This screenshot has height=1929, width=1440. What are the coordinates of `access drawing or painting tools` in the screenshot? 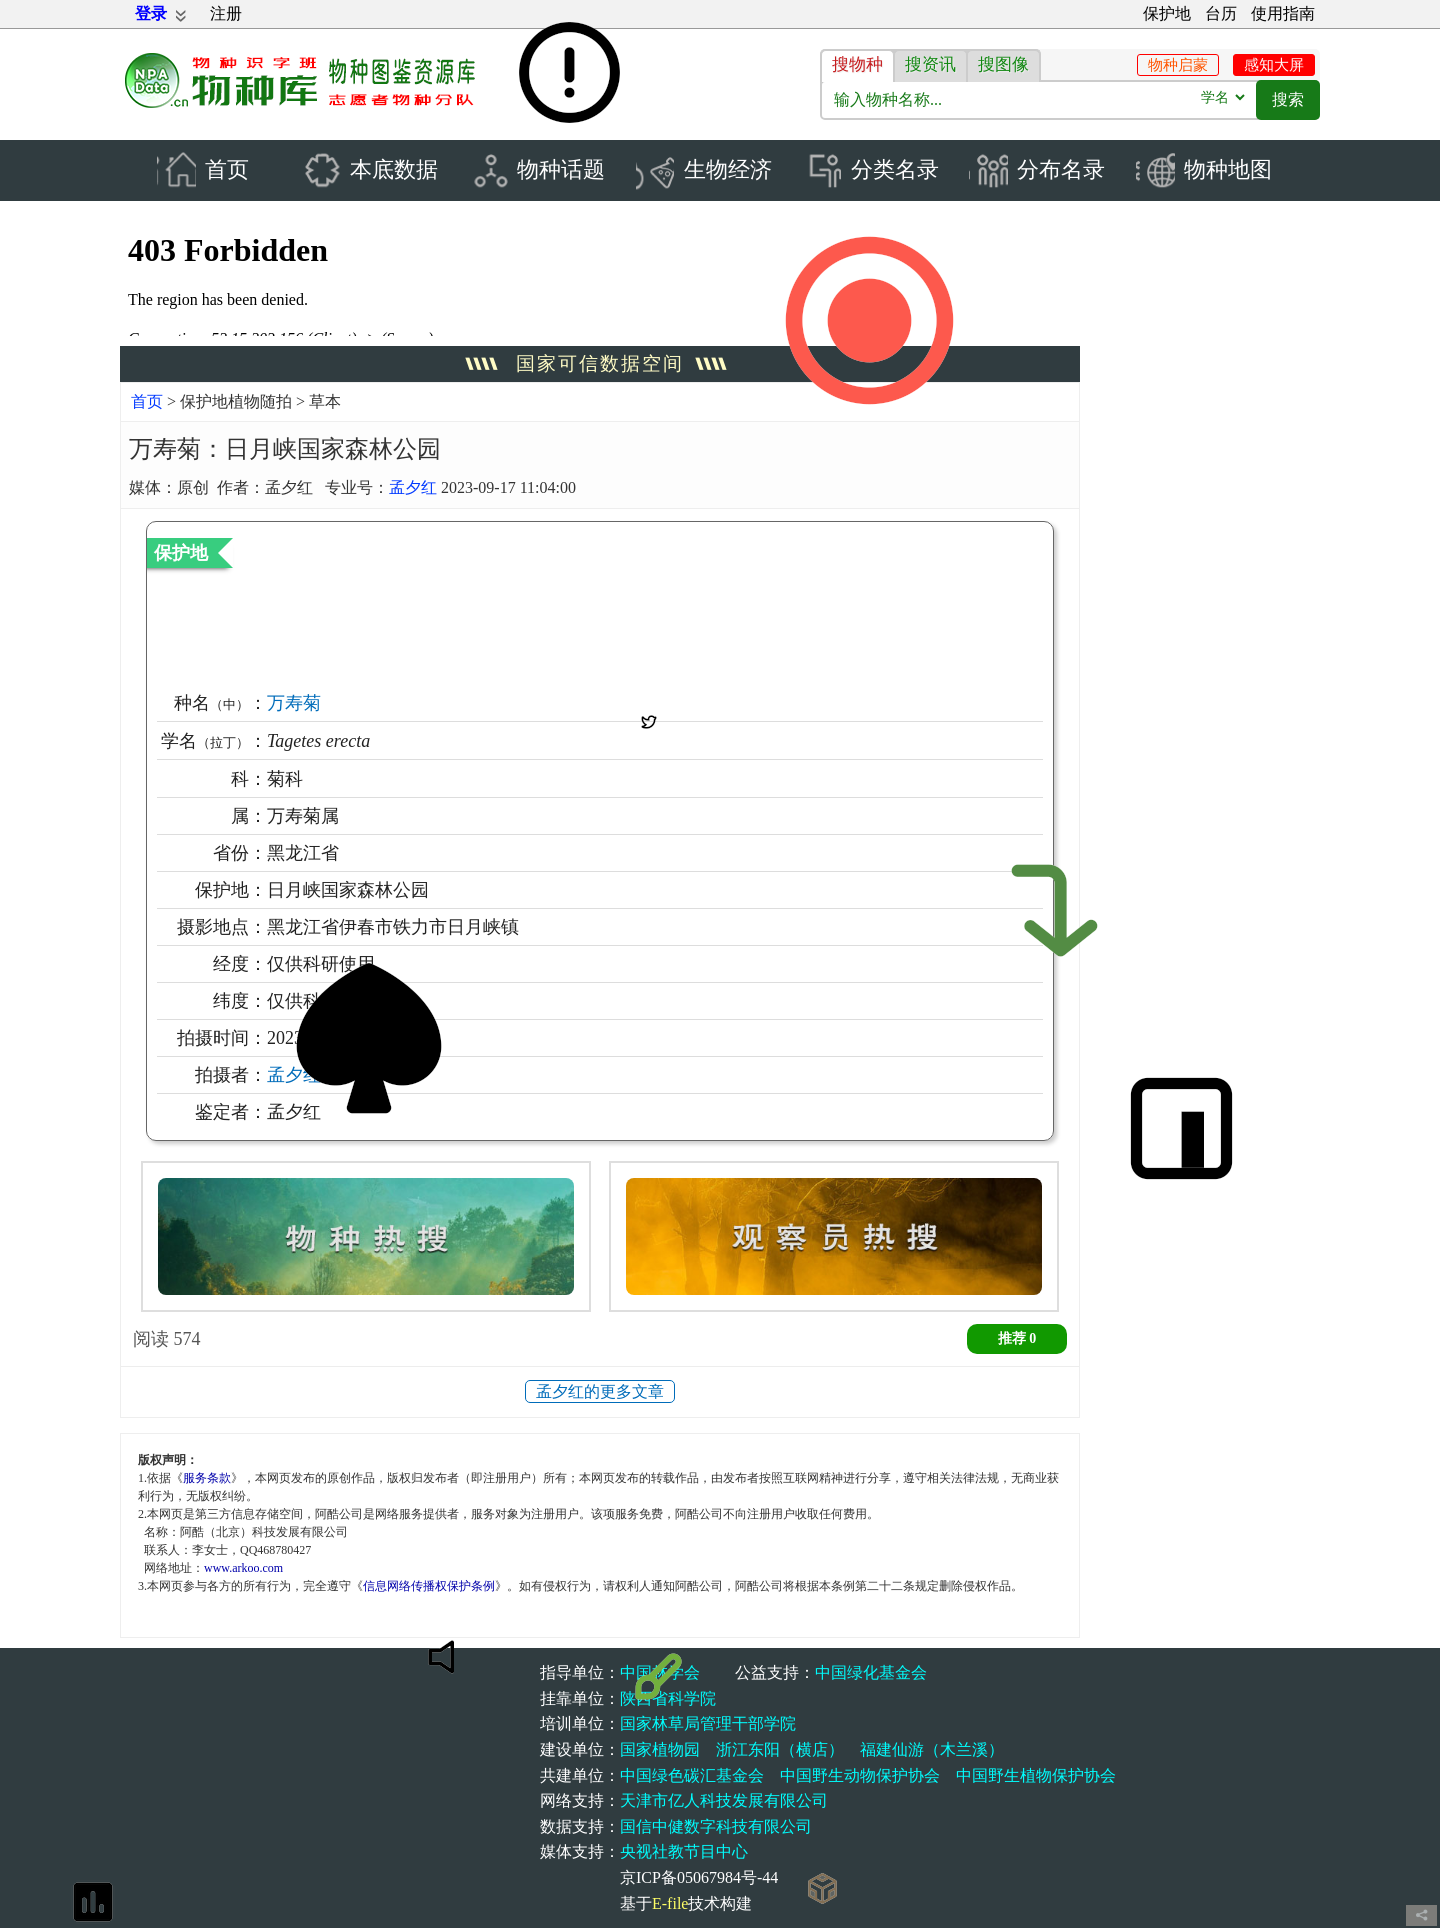 It's located at (658, 1676).